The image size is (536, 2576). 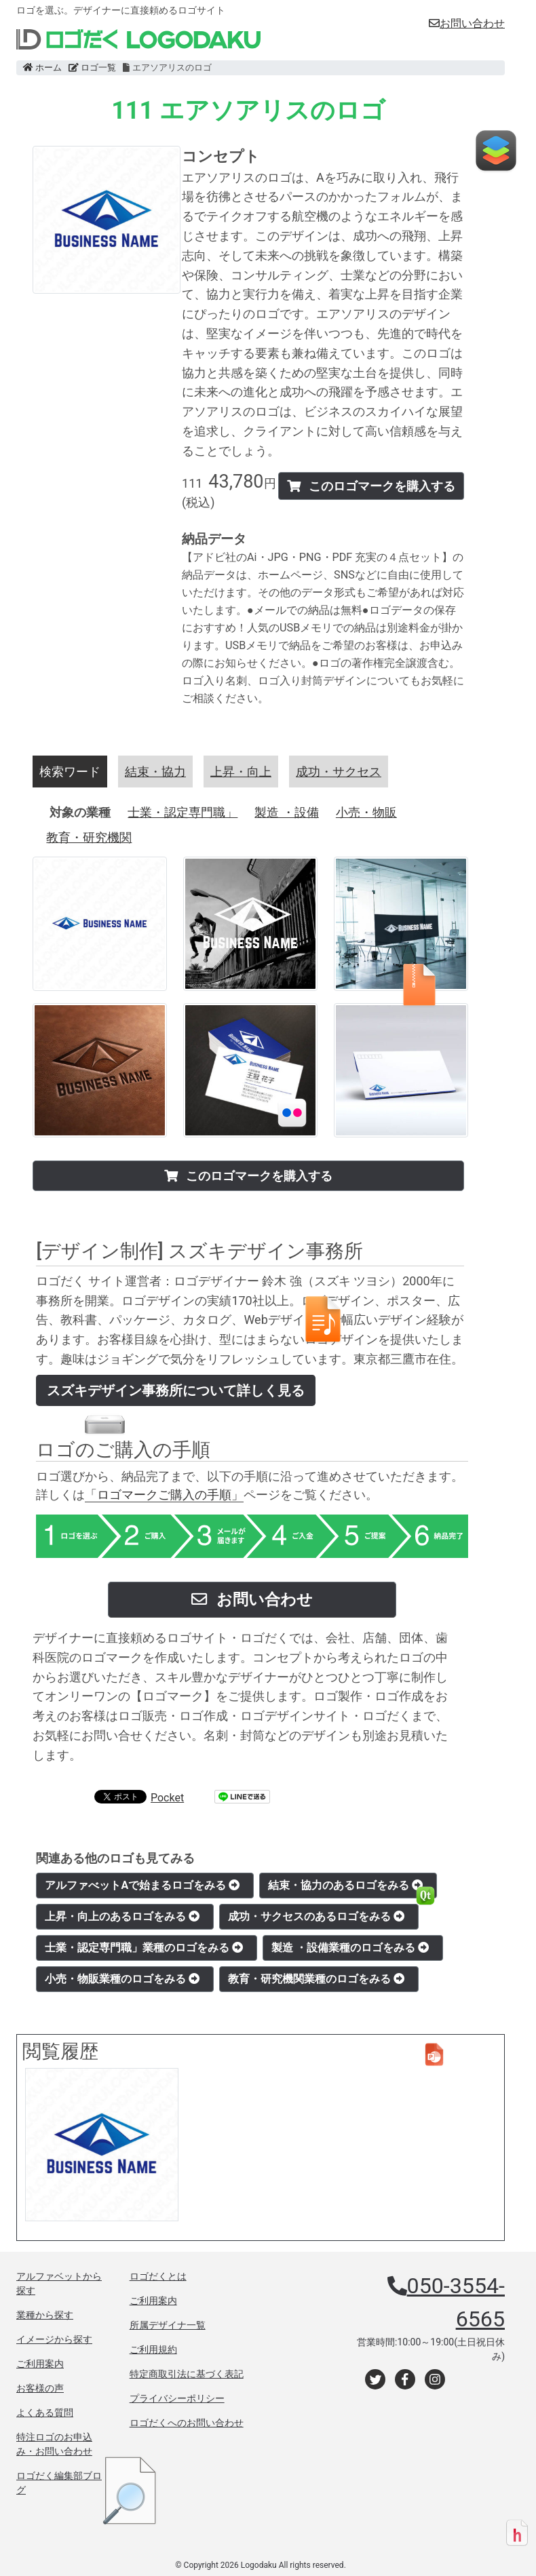 What do you see at coordinates (434, 2054) in the screenshot?
I see `microsoft powerpoint file` at bounding box center [434, 2054].